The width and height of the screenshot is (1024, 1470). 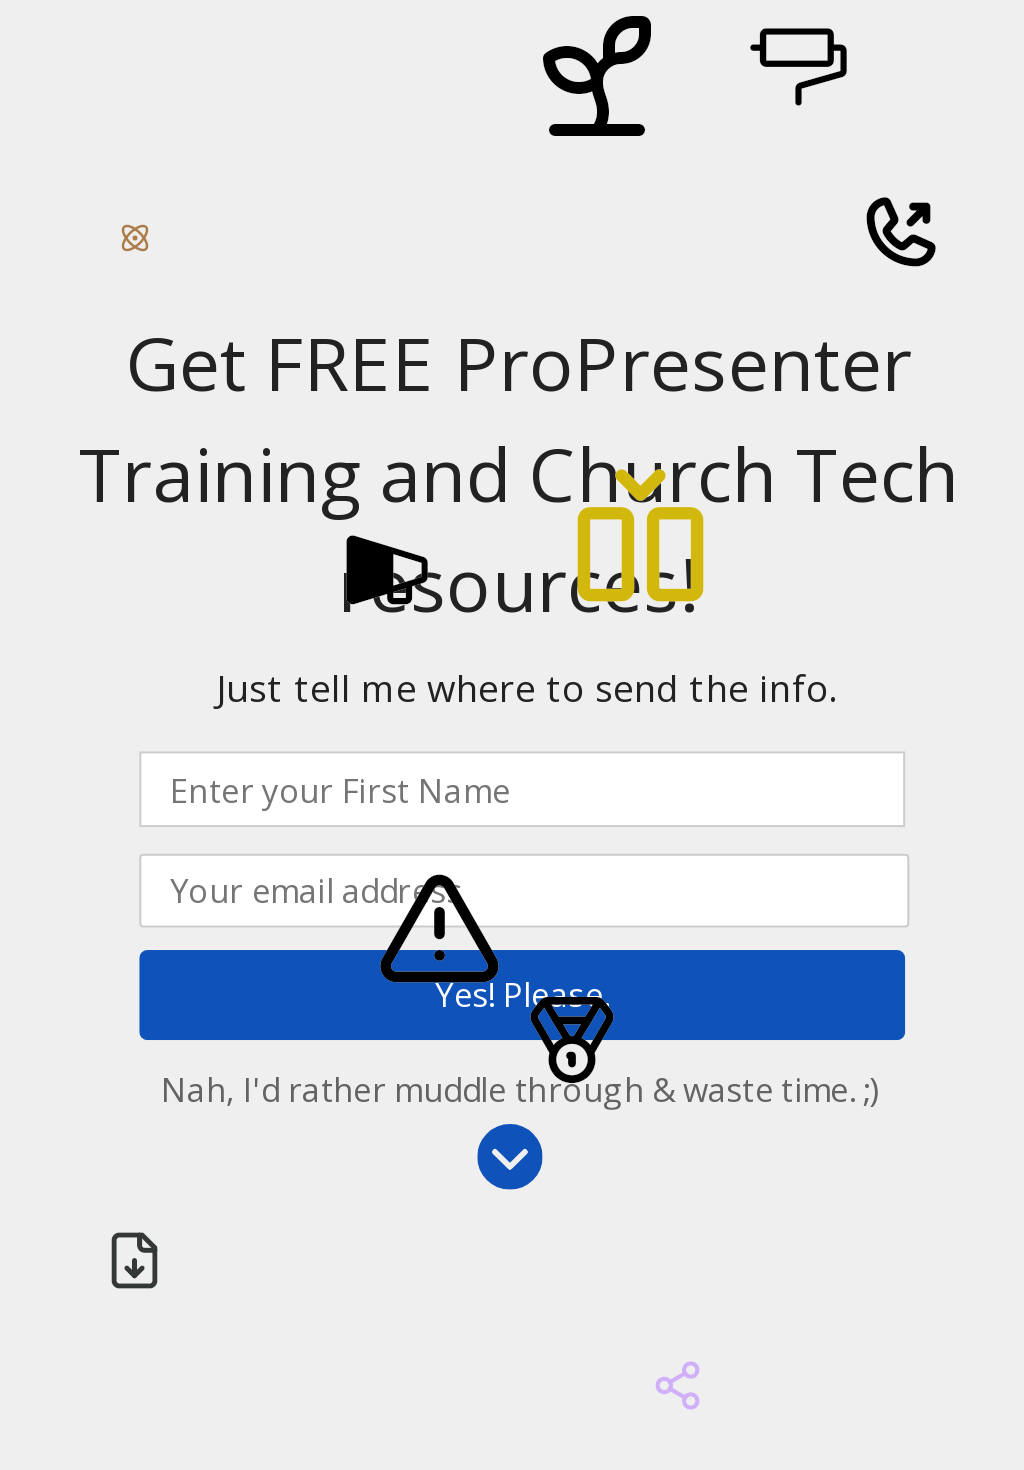 I want to click on make an announcement or broadcast, so click(x=384, y=573).